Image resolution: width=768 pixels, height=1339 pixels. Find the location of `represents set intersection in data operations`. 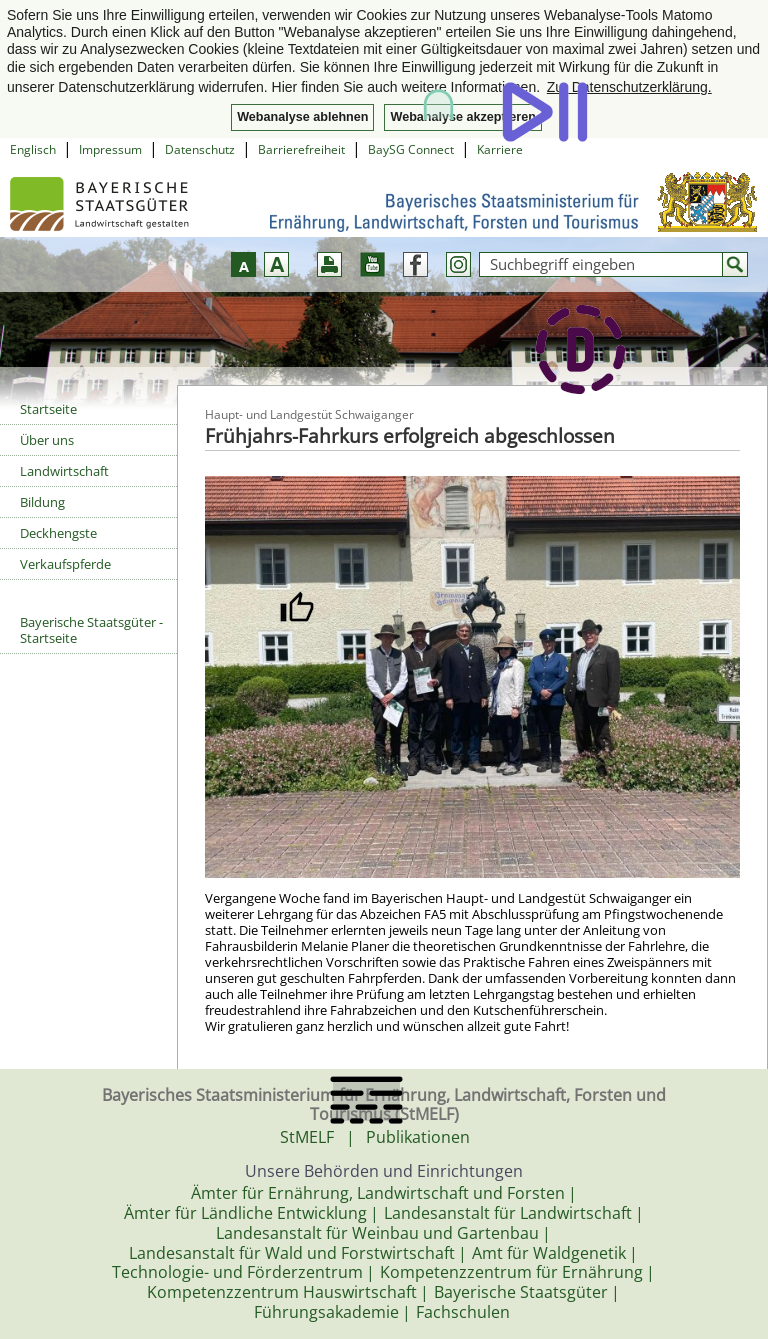

represents set intersection in data operations is located at coordinates (438, 105).